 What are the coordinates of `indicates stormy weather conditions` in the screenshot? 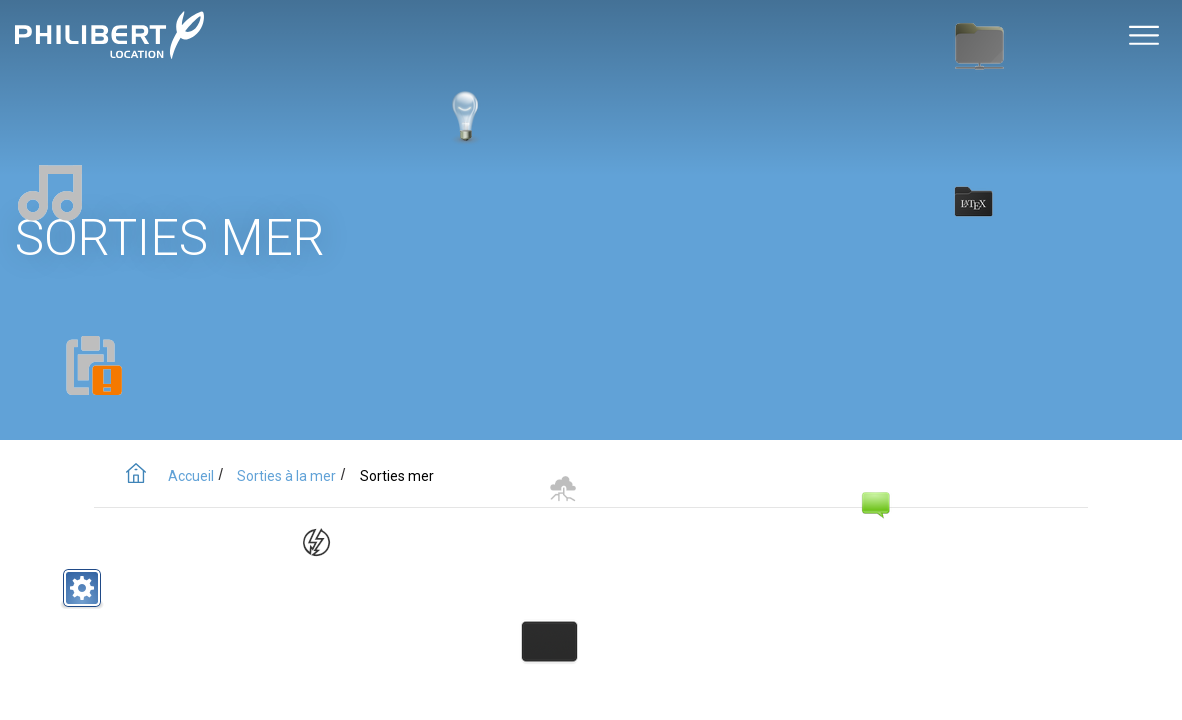 It's located at (563, 489).